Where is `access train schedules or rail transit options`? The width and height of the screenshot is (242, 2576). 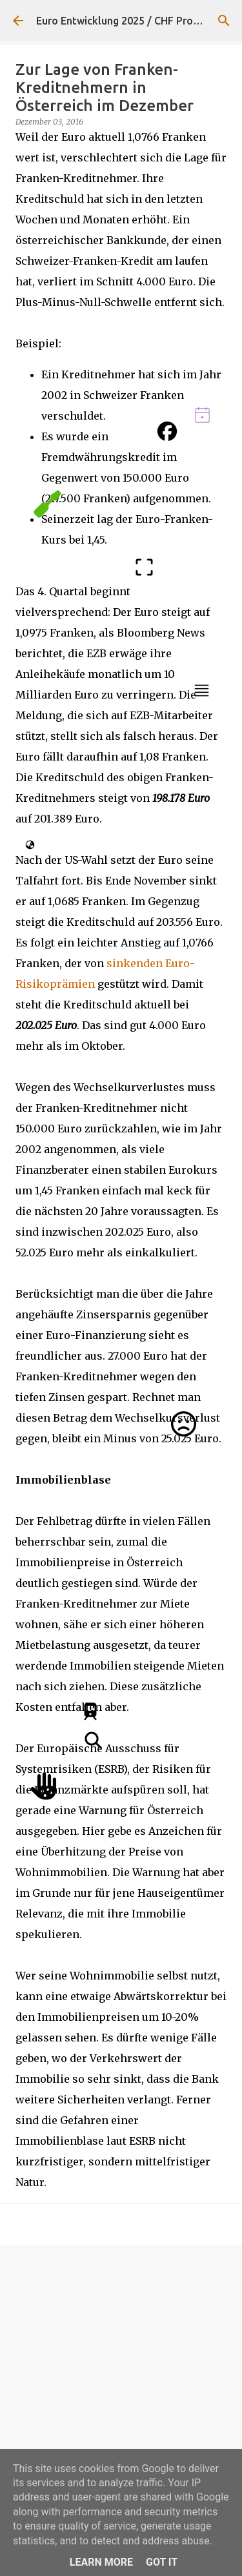
access train schedules or rail transit options is located at coordinates (90, 1711).